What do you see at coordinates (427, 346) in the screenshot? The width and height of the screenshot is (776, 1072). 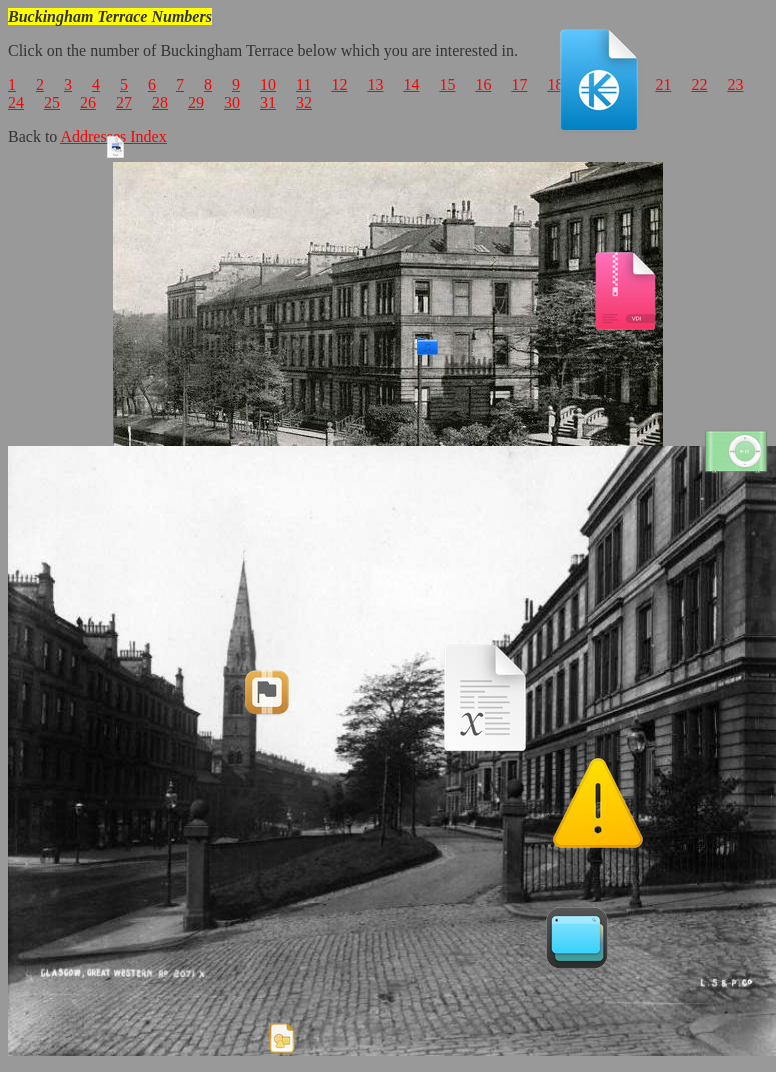 I see `open your music files folder` at bounding box center [427, 346].